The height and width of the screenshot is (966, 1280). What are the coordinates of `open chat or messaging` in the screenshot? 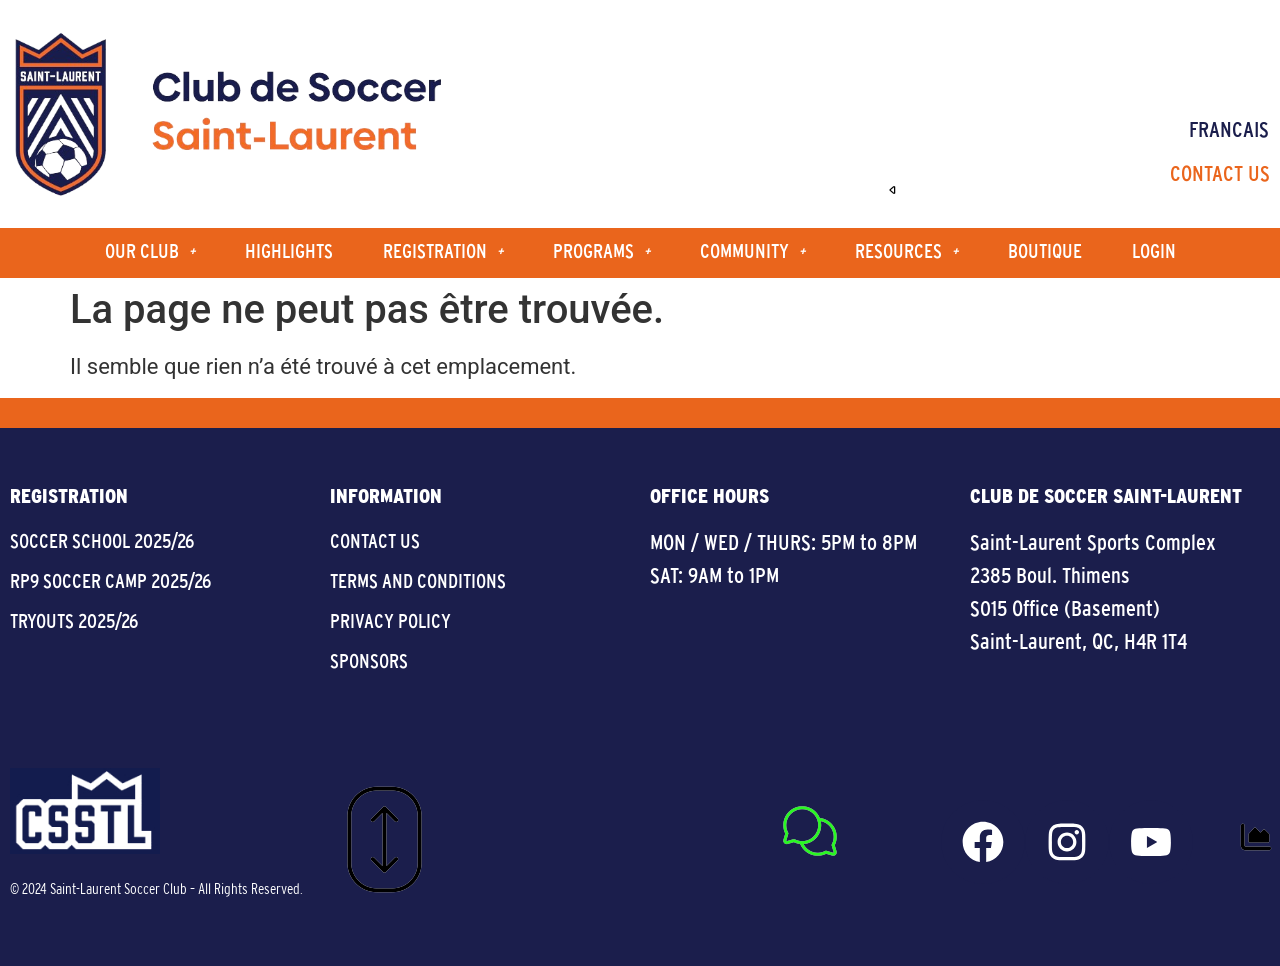 It's located at (810, 831).